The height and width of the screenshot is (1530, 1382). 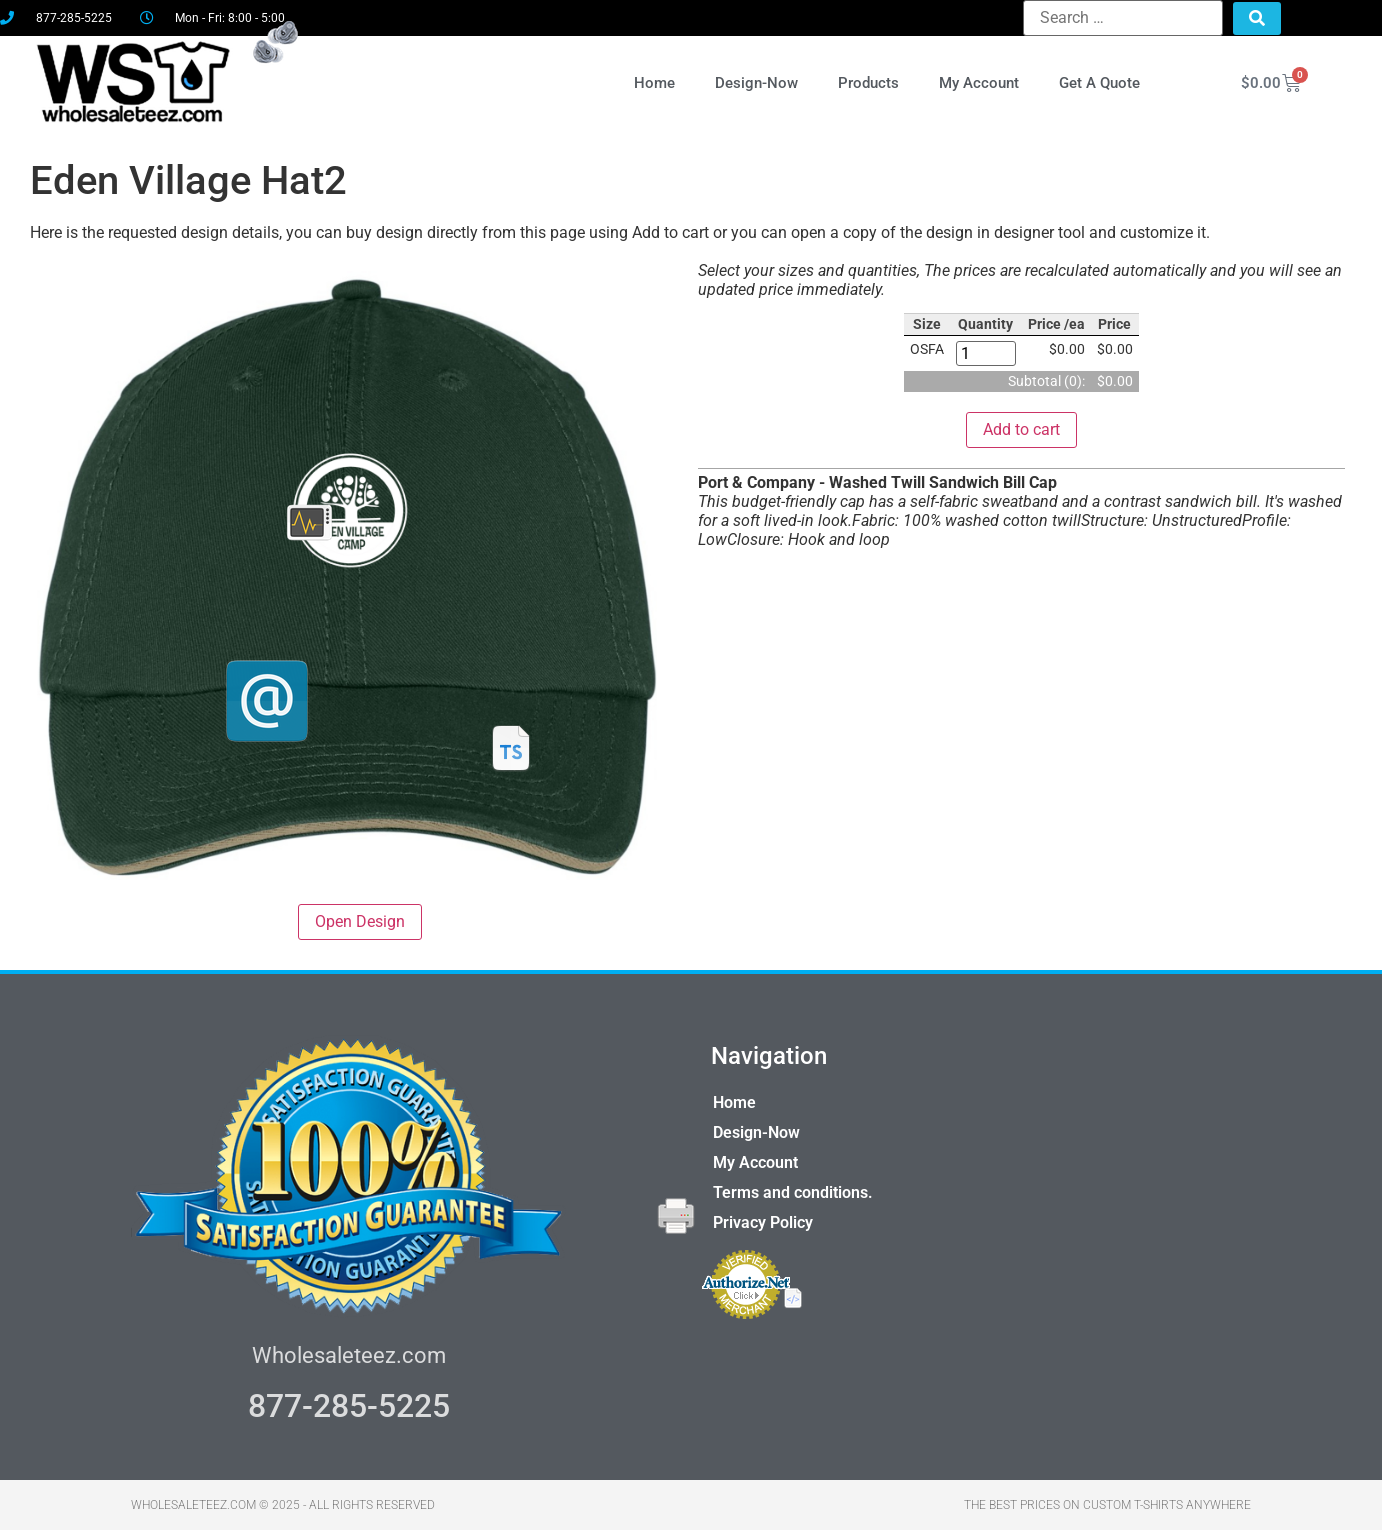 I want to click on open an html document, so click(x=793, y=1298).